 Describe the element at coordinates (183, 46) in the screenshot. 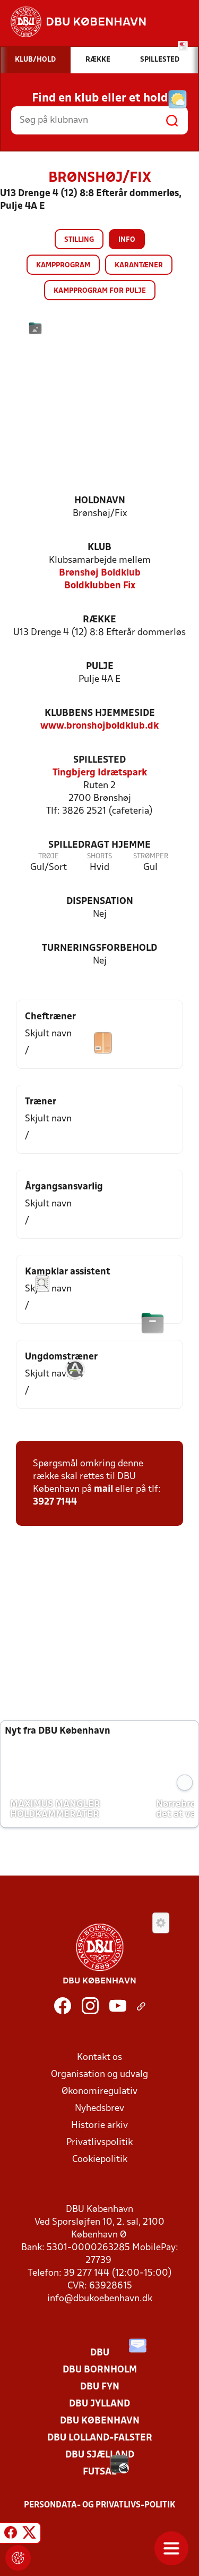

I see `open unity tweak tool settings` at that location.